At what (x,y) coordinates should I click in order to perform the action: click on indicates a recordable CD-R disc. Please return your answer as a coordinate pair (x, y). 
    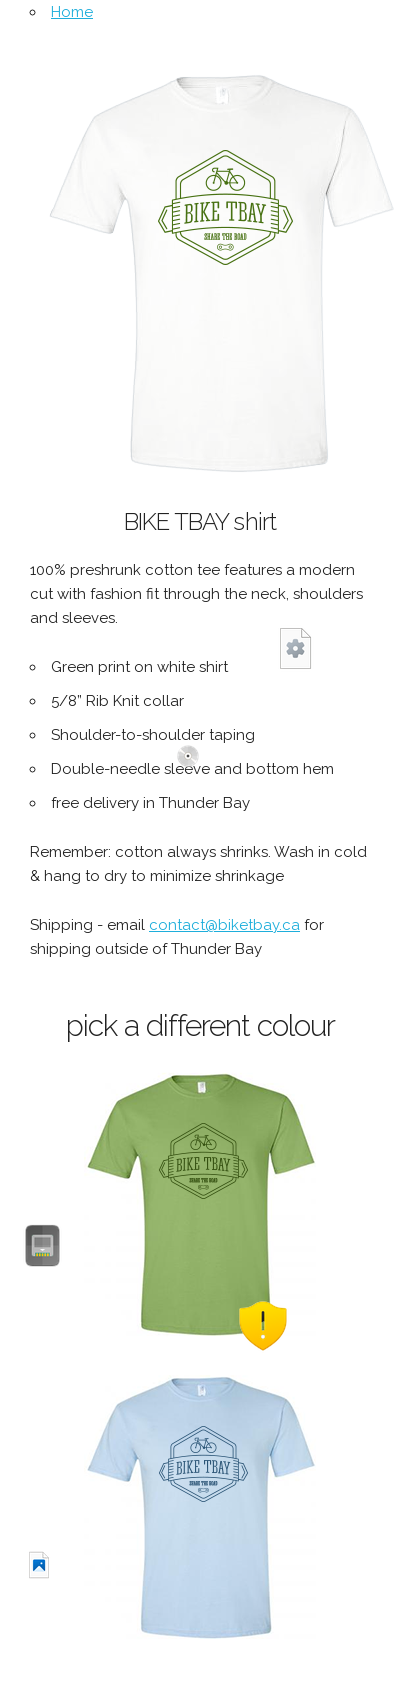
    Looking at the image, I should click on (188, 756).